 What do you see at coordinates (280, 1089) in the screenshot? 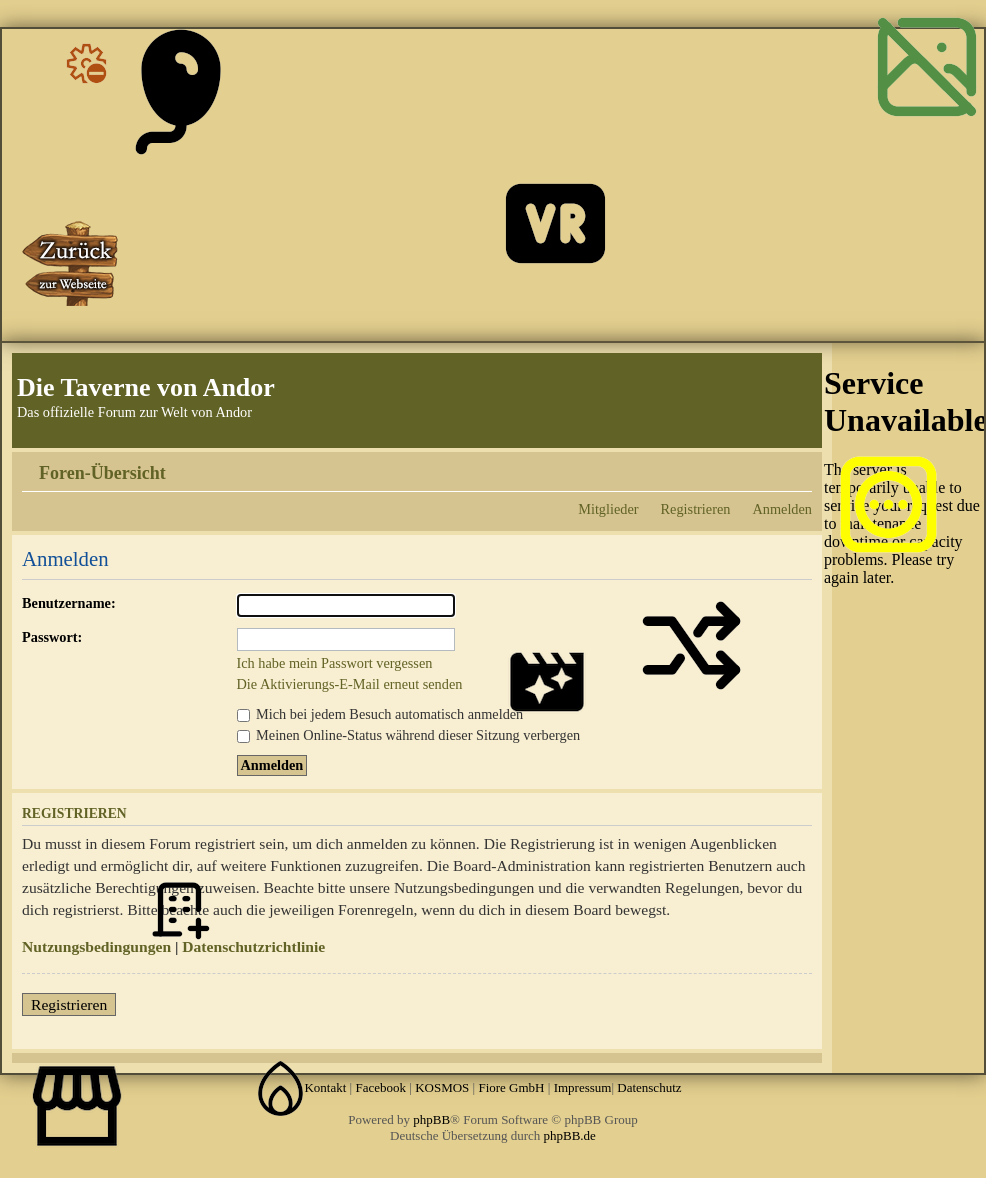
I see `indicates trending or hot content` at bounding box center [280, 1089].